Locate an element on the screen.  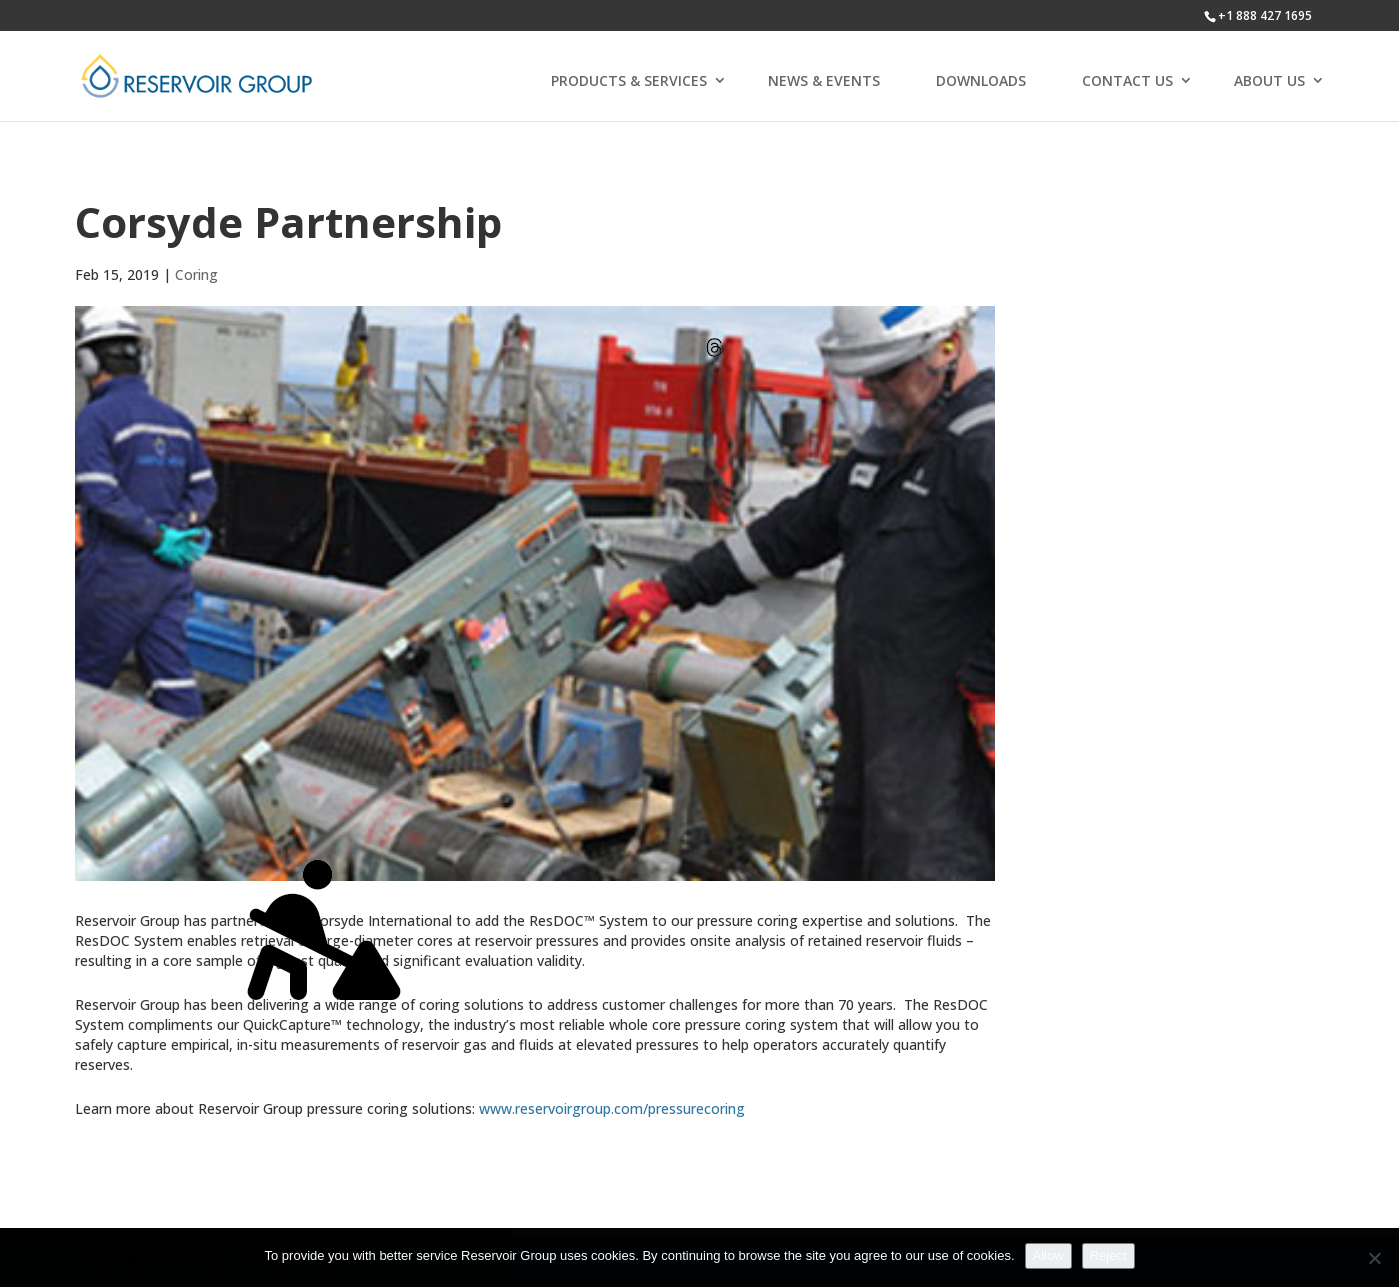
indicates construction or maintenance in progress is located at coordinates (324, 932).